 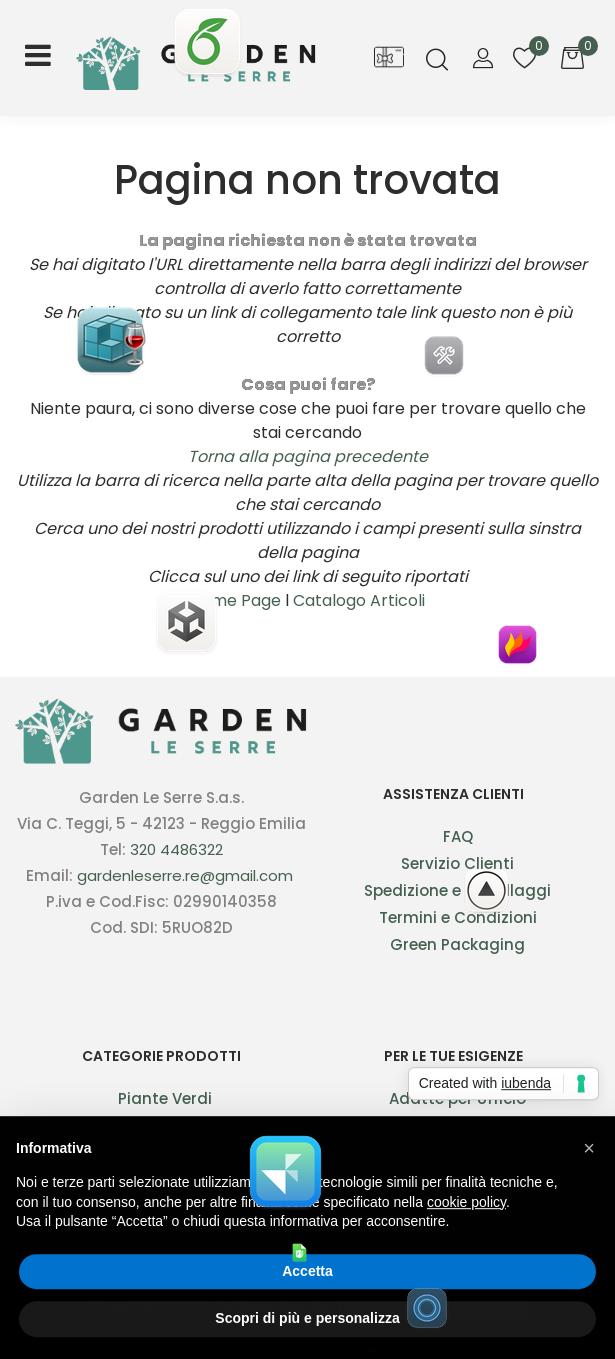 What do you see at coordinates (110, 340) in the screenshot?
I see `open windows registry editor via wine` at bounding box center [110, 340].